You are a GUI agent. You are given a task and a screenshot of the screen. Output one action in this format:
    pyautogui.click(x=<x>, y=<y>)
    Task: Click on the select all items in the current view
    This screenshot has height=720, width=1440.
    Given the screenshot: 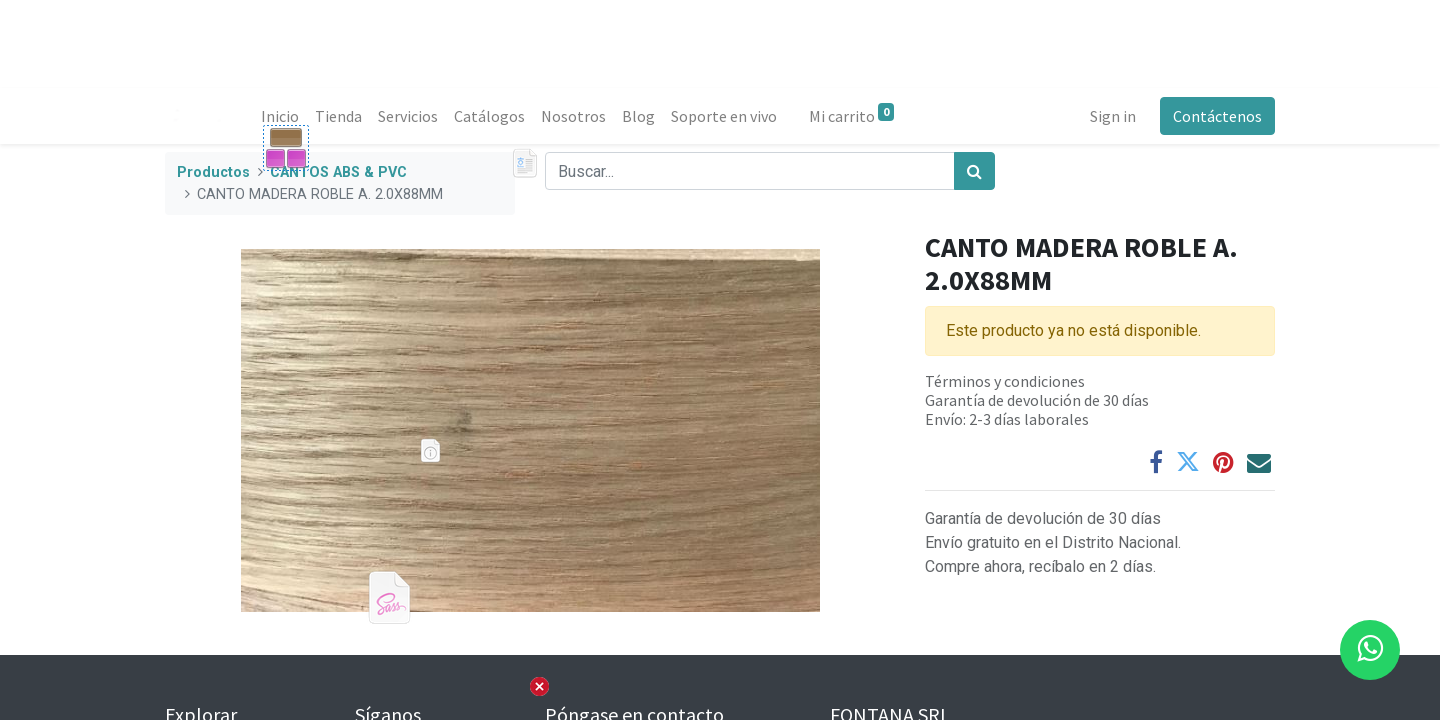 What is the action you would take?
    pyautogui.click(x=286, y=148)
    